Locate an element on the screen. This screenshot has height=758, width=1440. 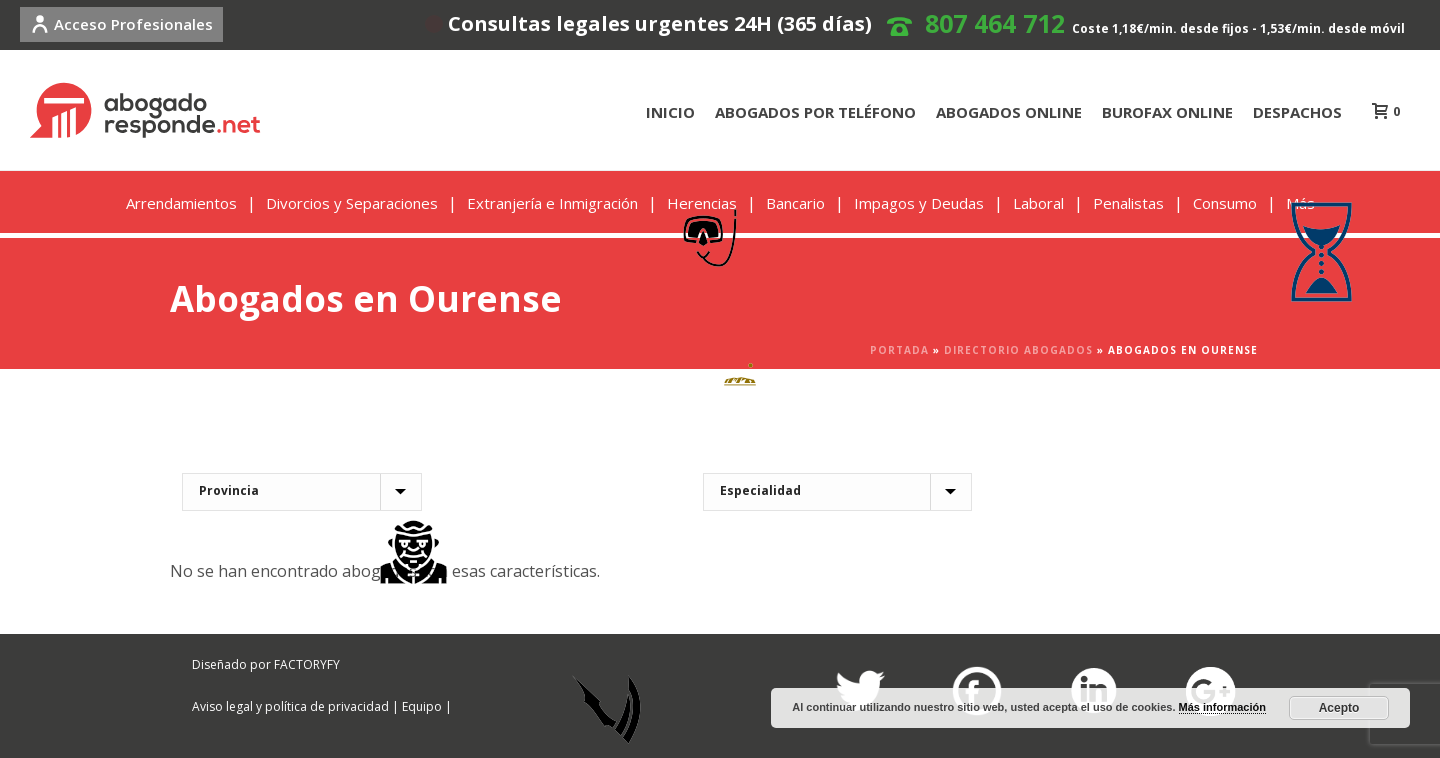
access scuba diving or underwater activities is located at coordinates (710, 238).